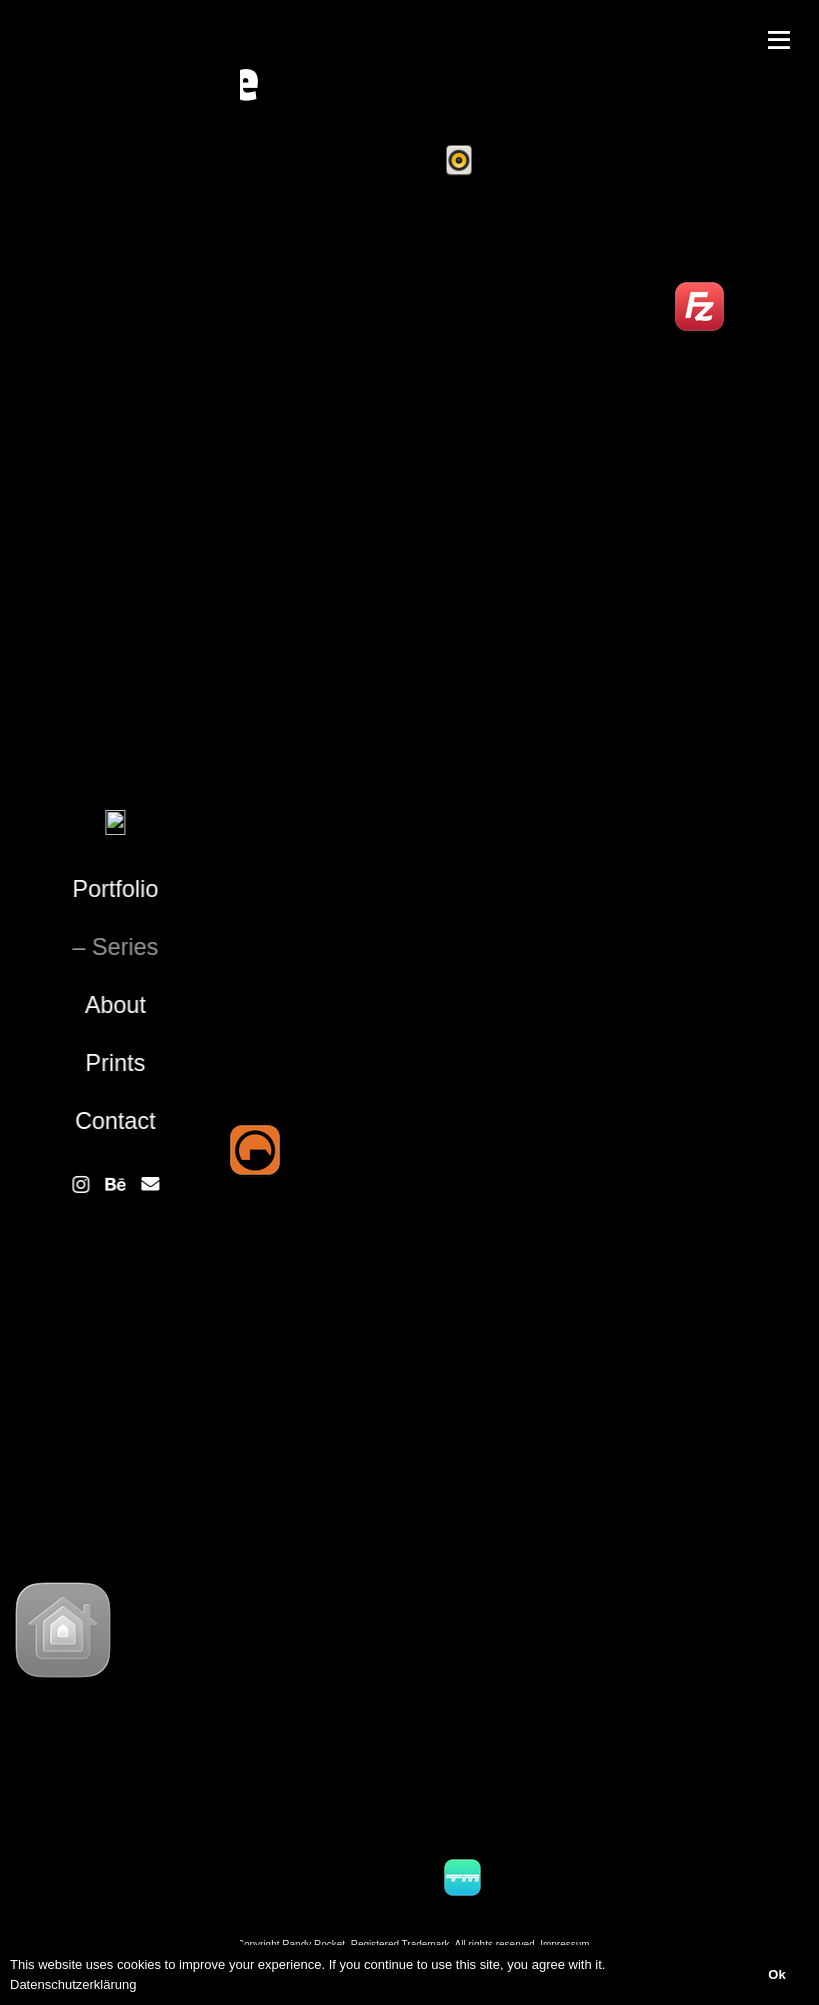 The height and width of the screenshot is (2005, 819). What do you see at coordinates (255, 1150) in the screenshot?
I see `launch the Black Mesa game application` at bounding box center [255, 1150].